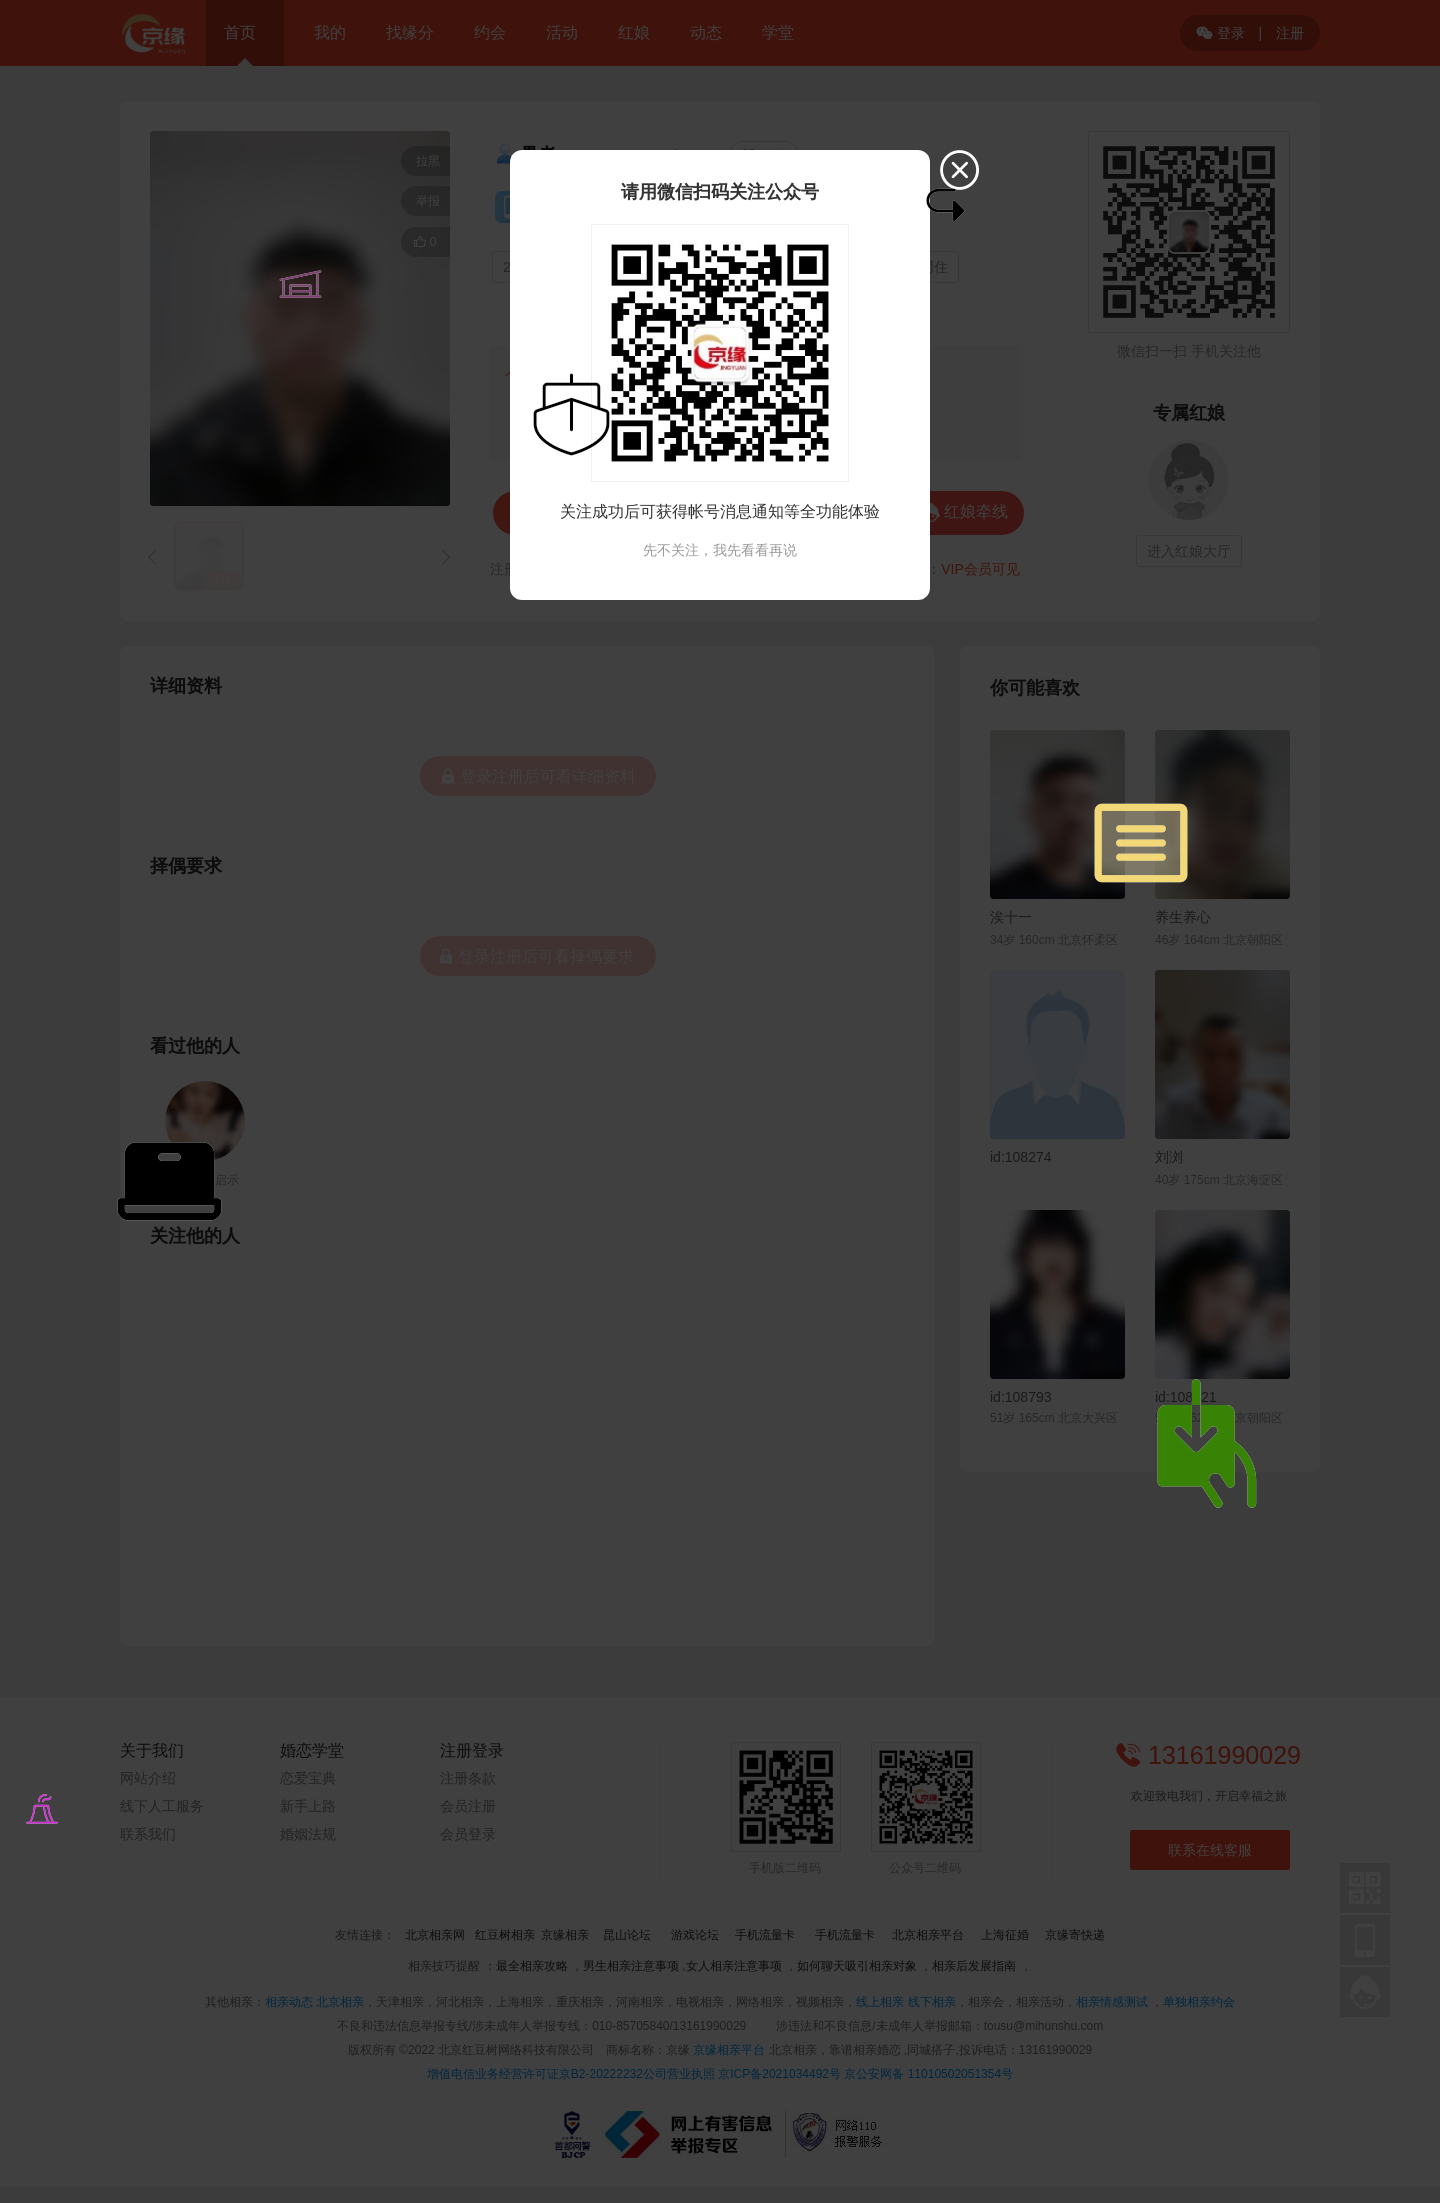  What do you see at coordinates (169, 1179) in the screenshot?
I see `switch to desktop view` at bounding box center [169, 1179].